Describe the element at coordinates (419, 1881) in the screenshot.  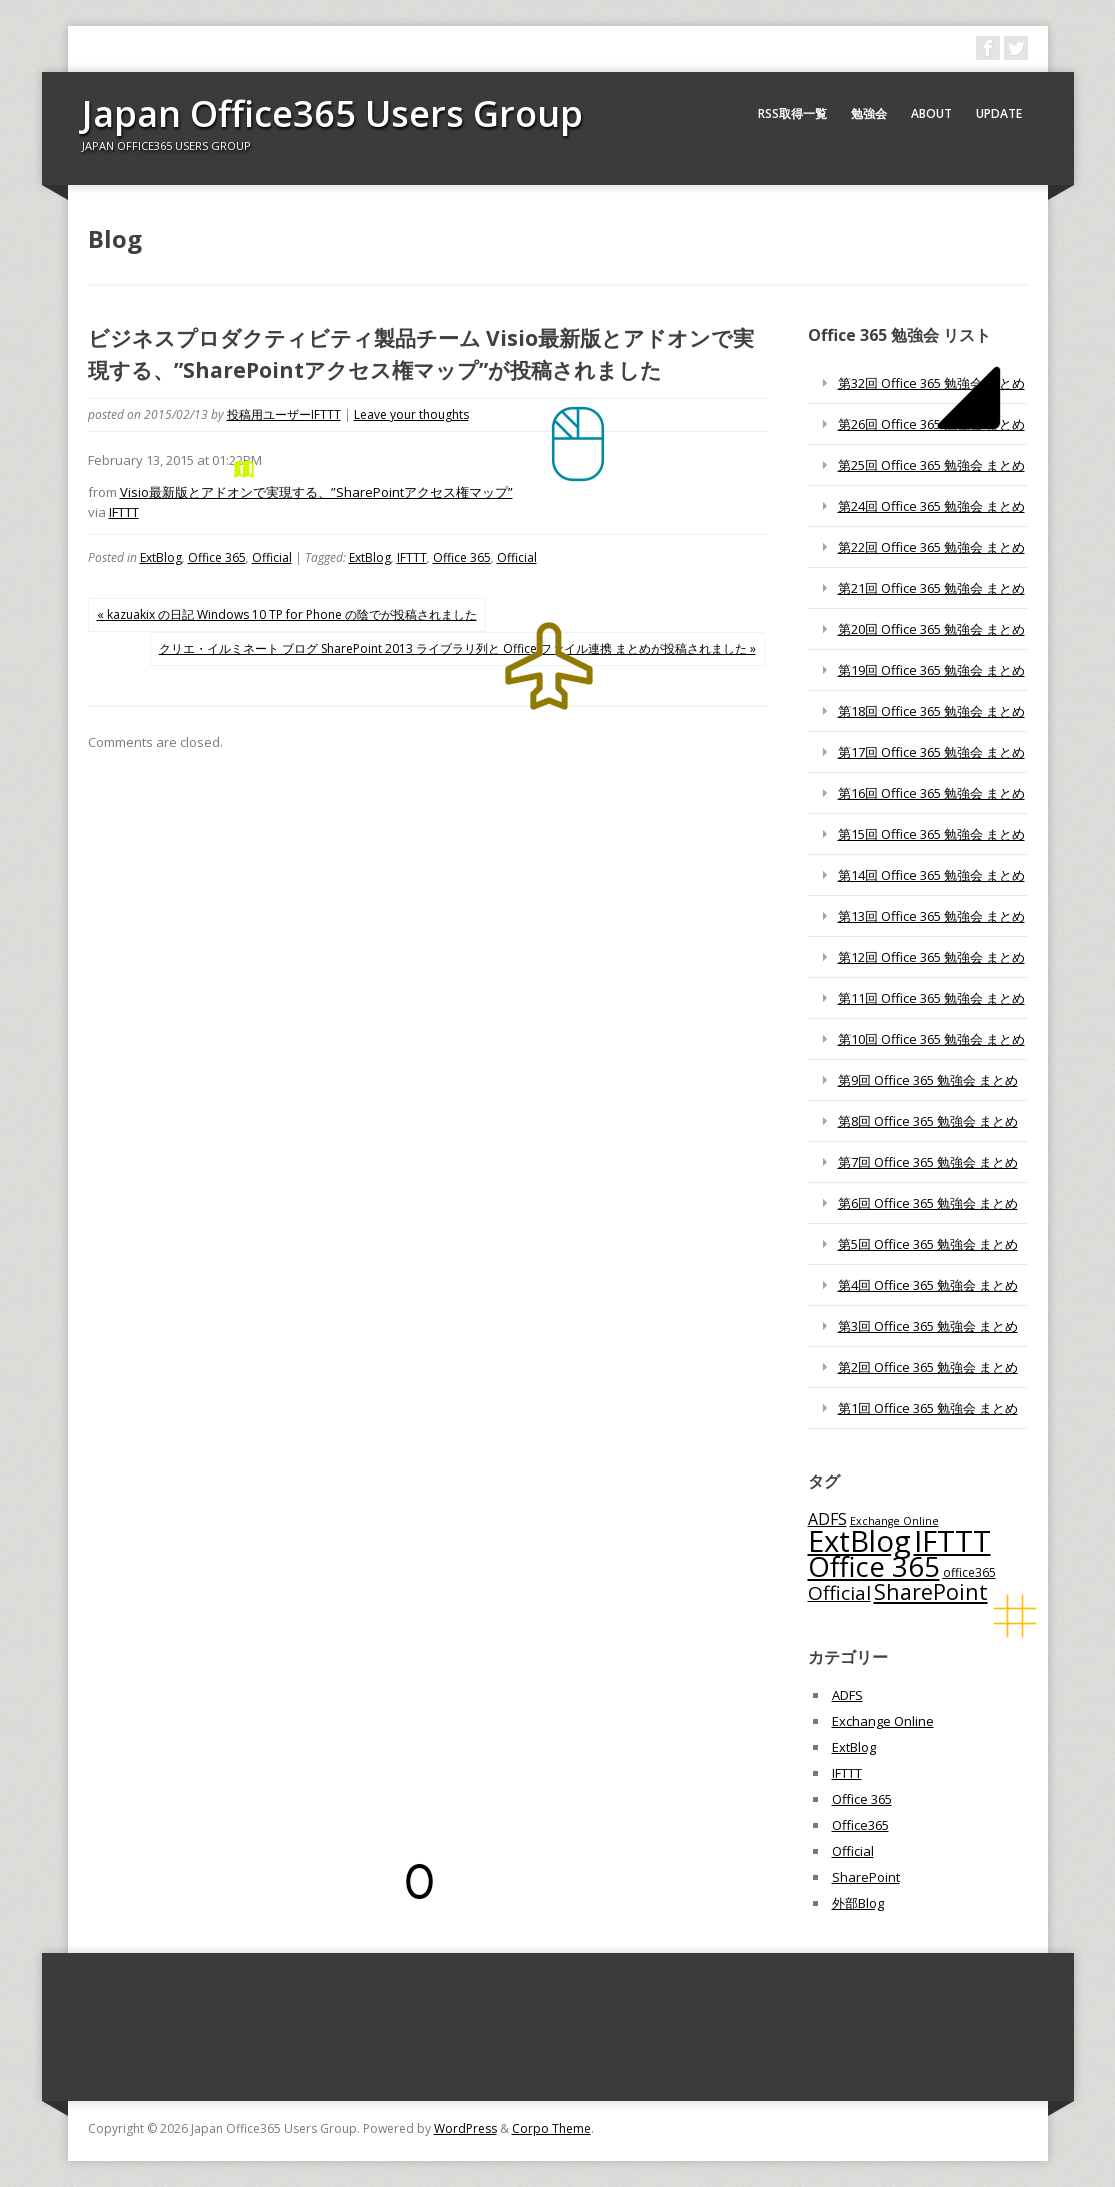
I see `indicates zero items or empty count` at that location.